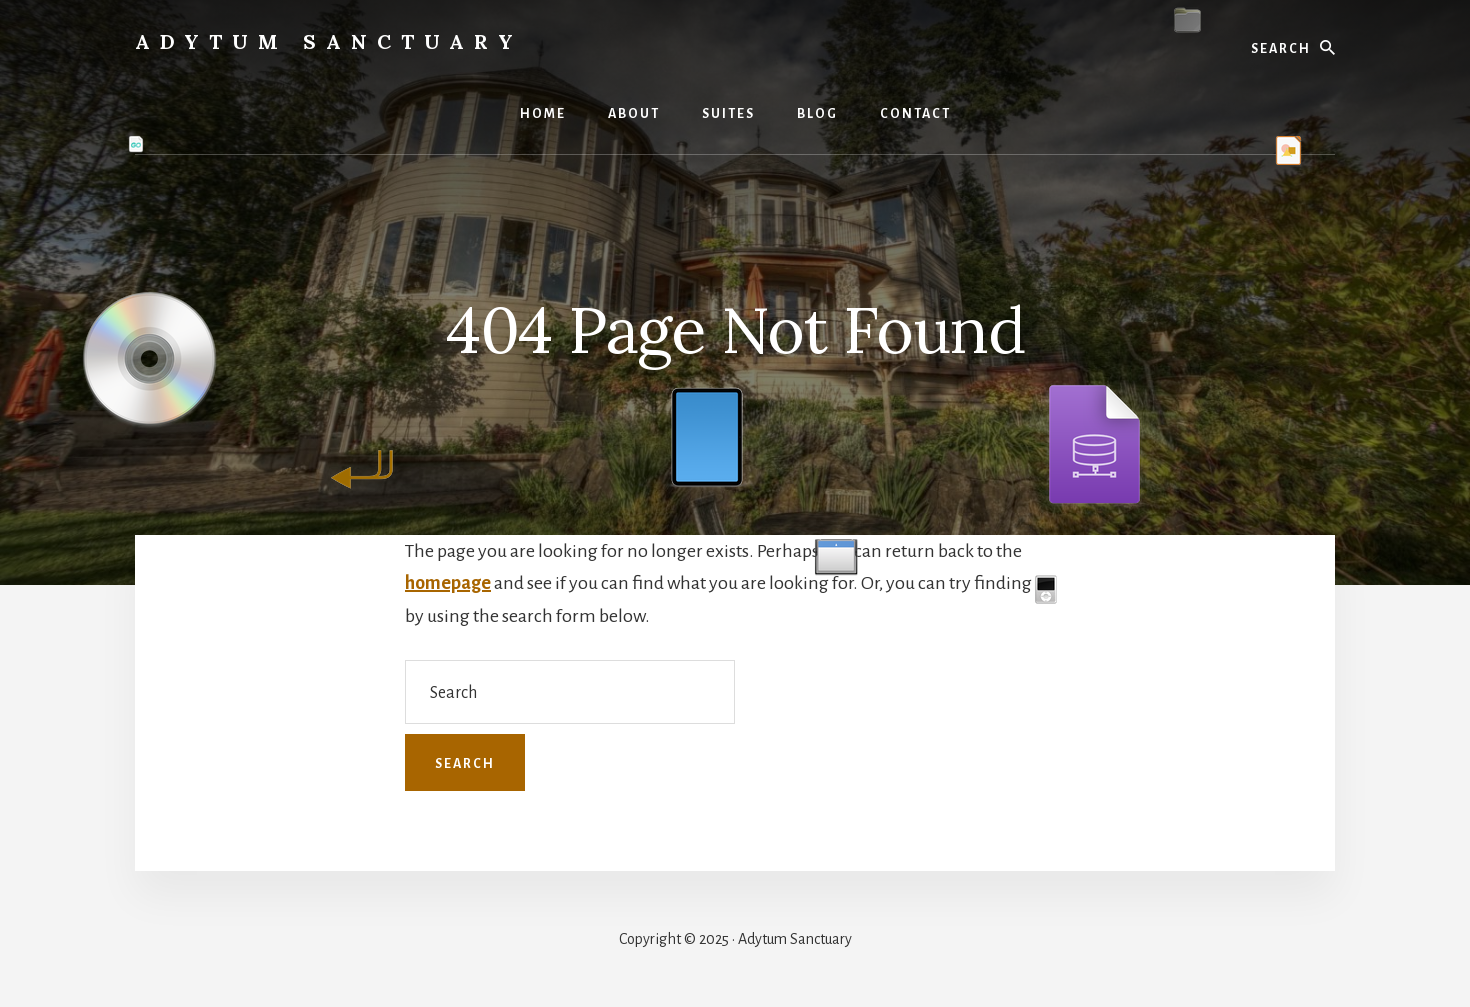 Image resolution: width=1470 pixels, height=1007 pixels. What do you see at coordinates (361, 469) in the screenshot?
I see `reply to all recipients of an email` at bounding box center [361, 469].